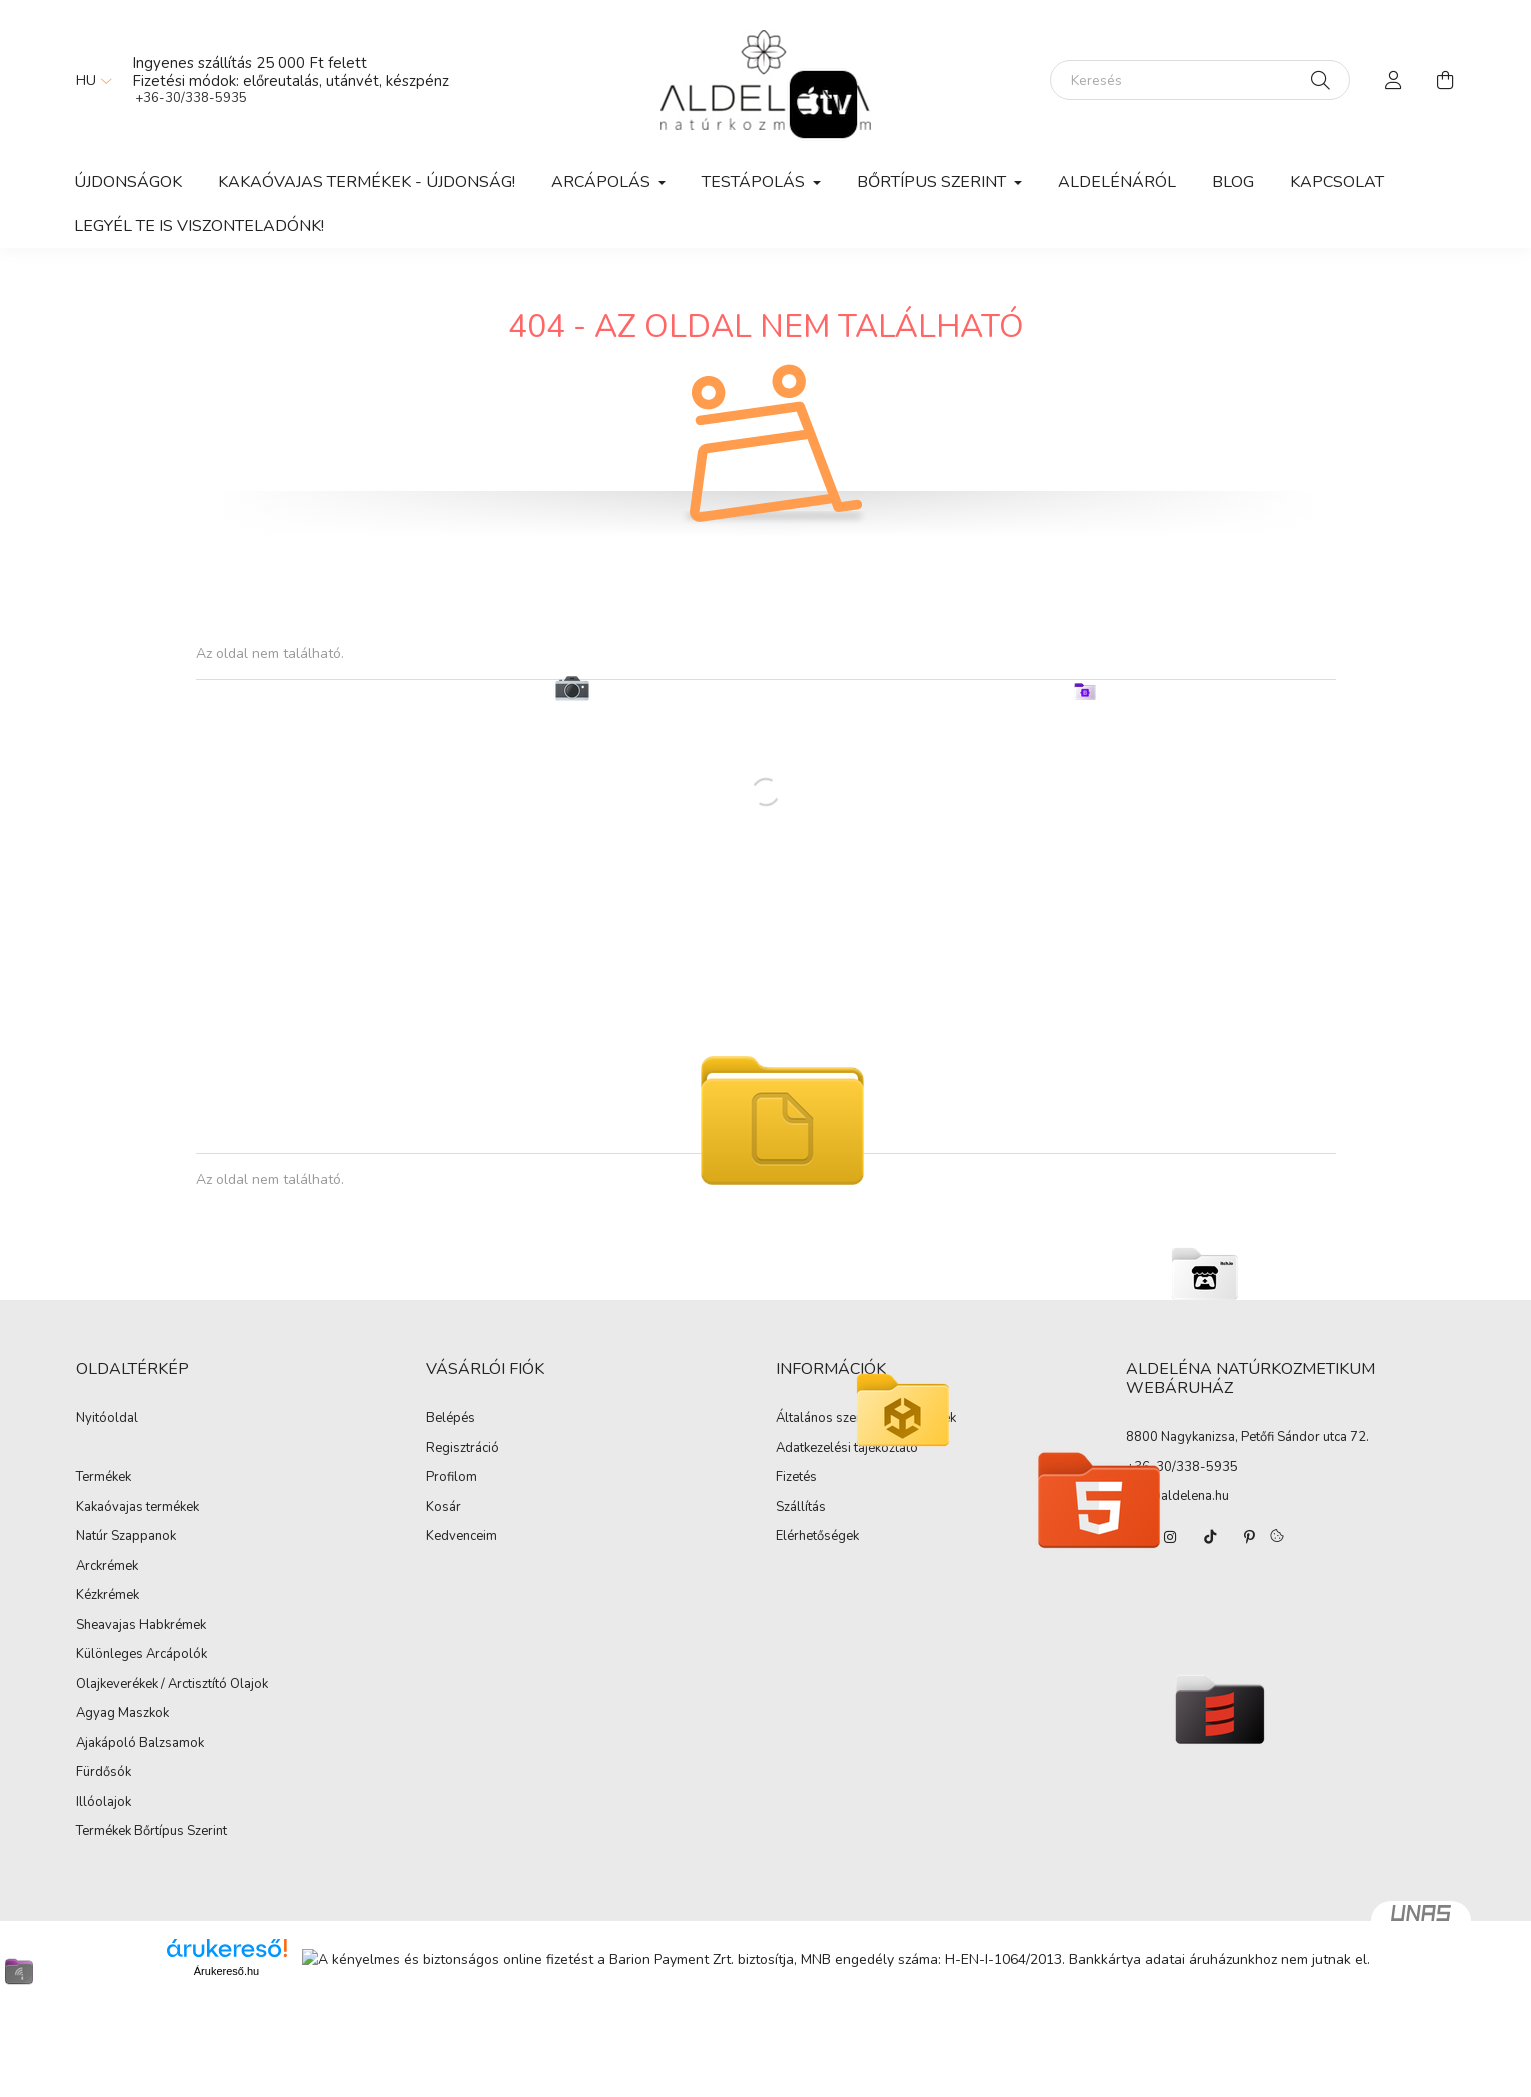 The image size is (1531, 2097). Describe the element at coordinates (1219, 1711) in the screenshot. I see `open scala project folder` at that location.